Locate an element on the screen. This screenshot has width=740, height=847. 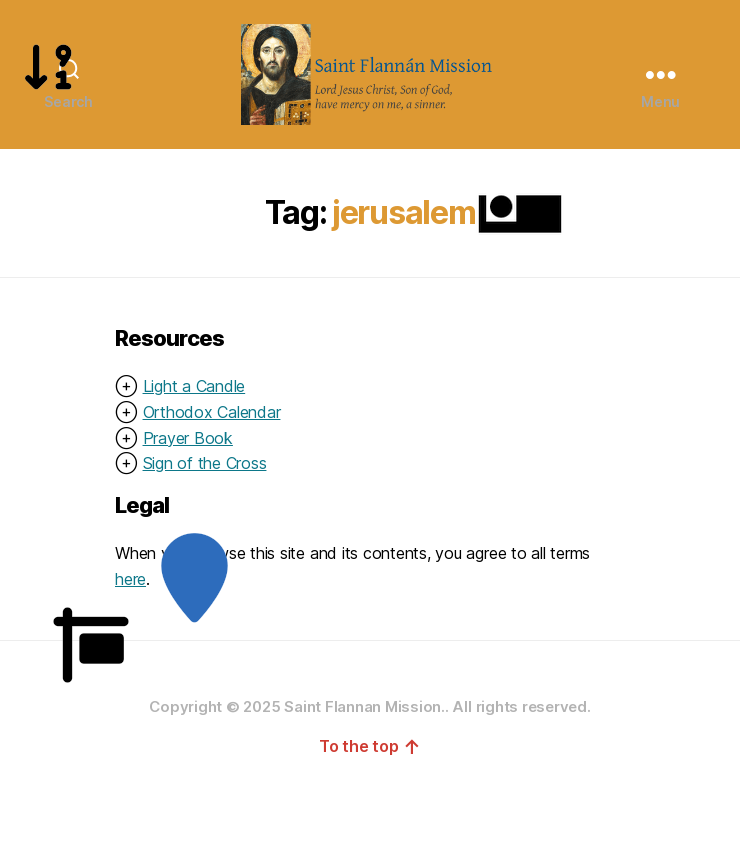
select first class or suite seating is located at coordinates (520, 214).